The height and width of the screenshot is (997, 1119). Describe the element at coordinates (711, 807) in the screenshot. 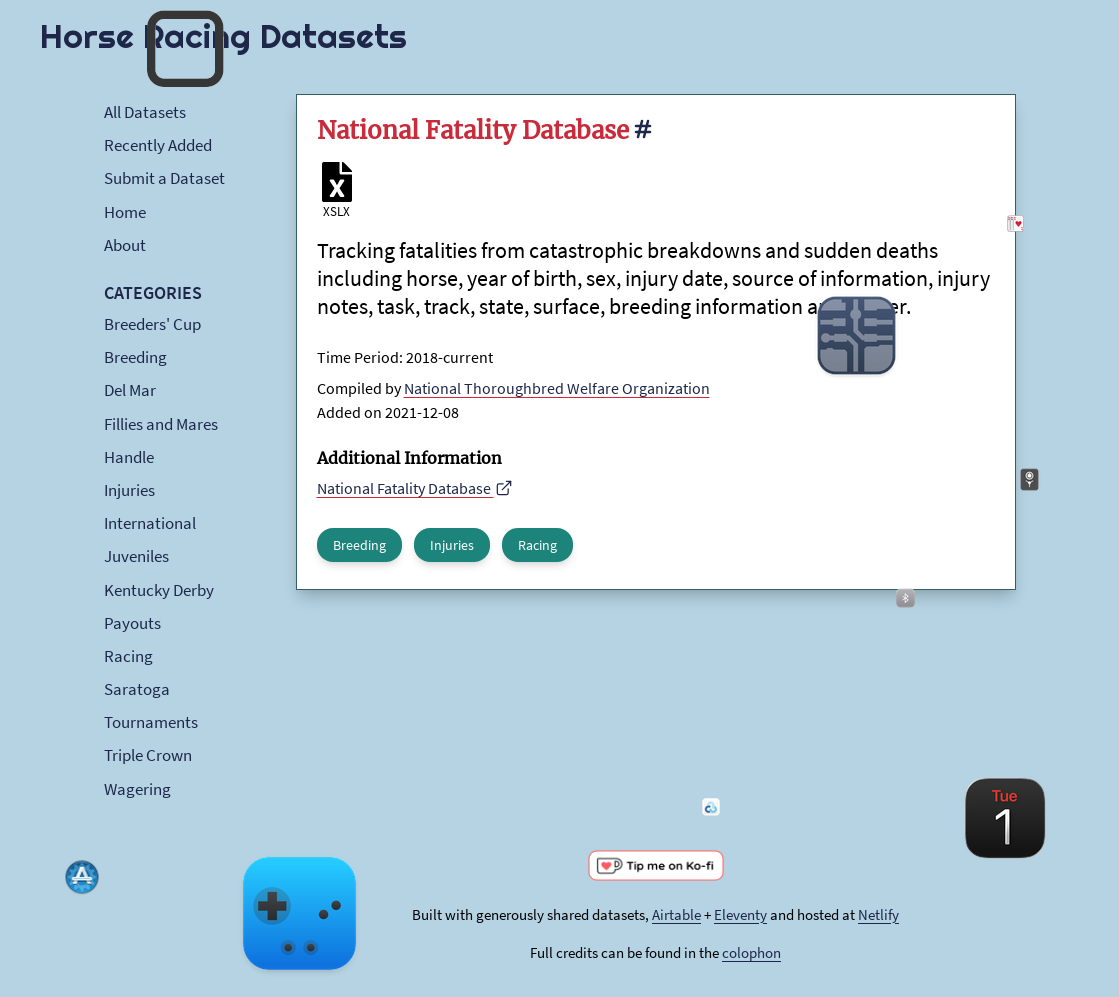

I see `open rclone browser for cloud storage management` at that location.